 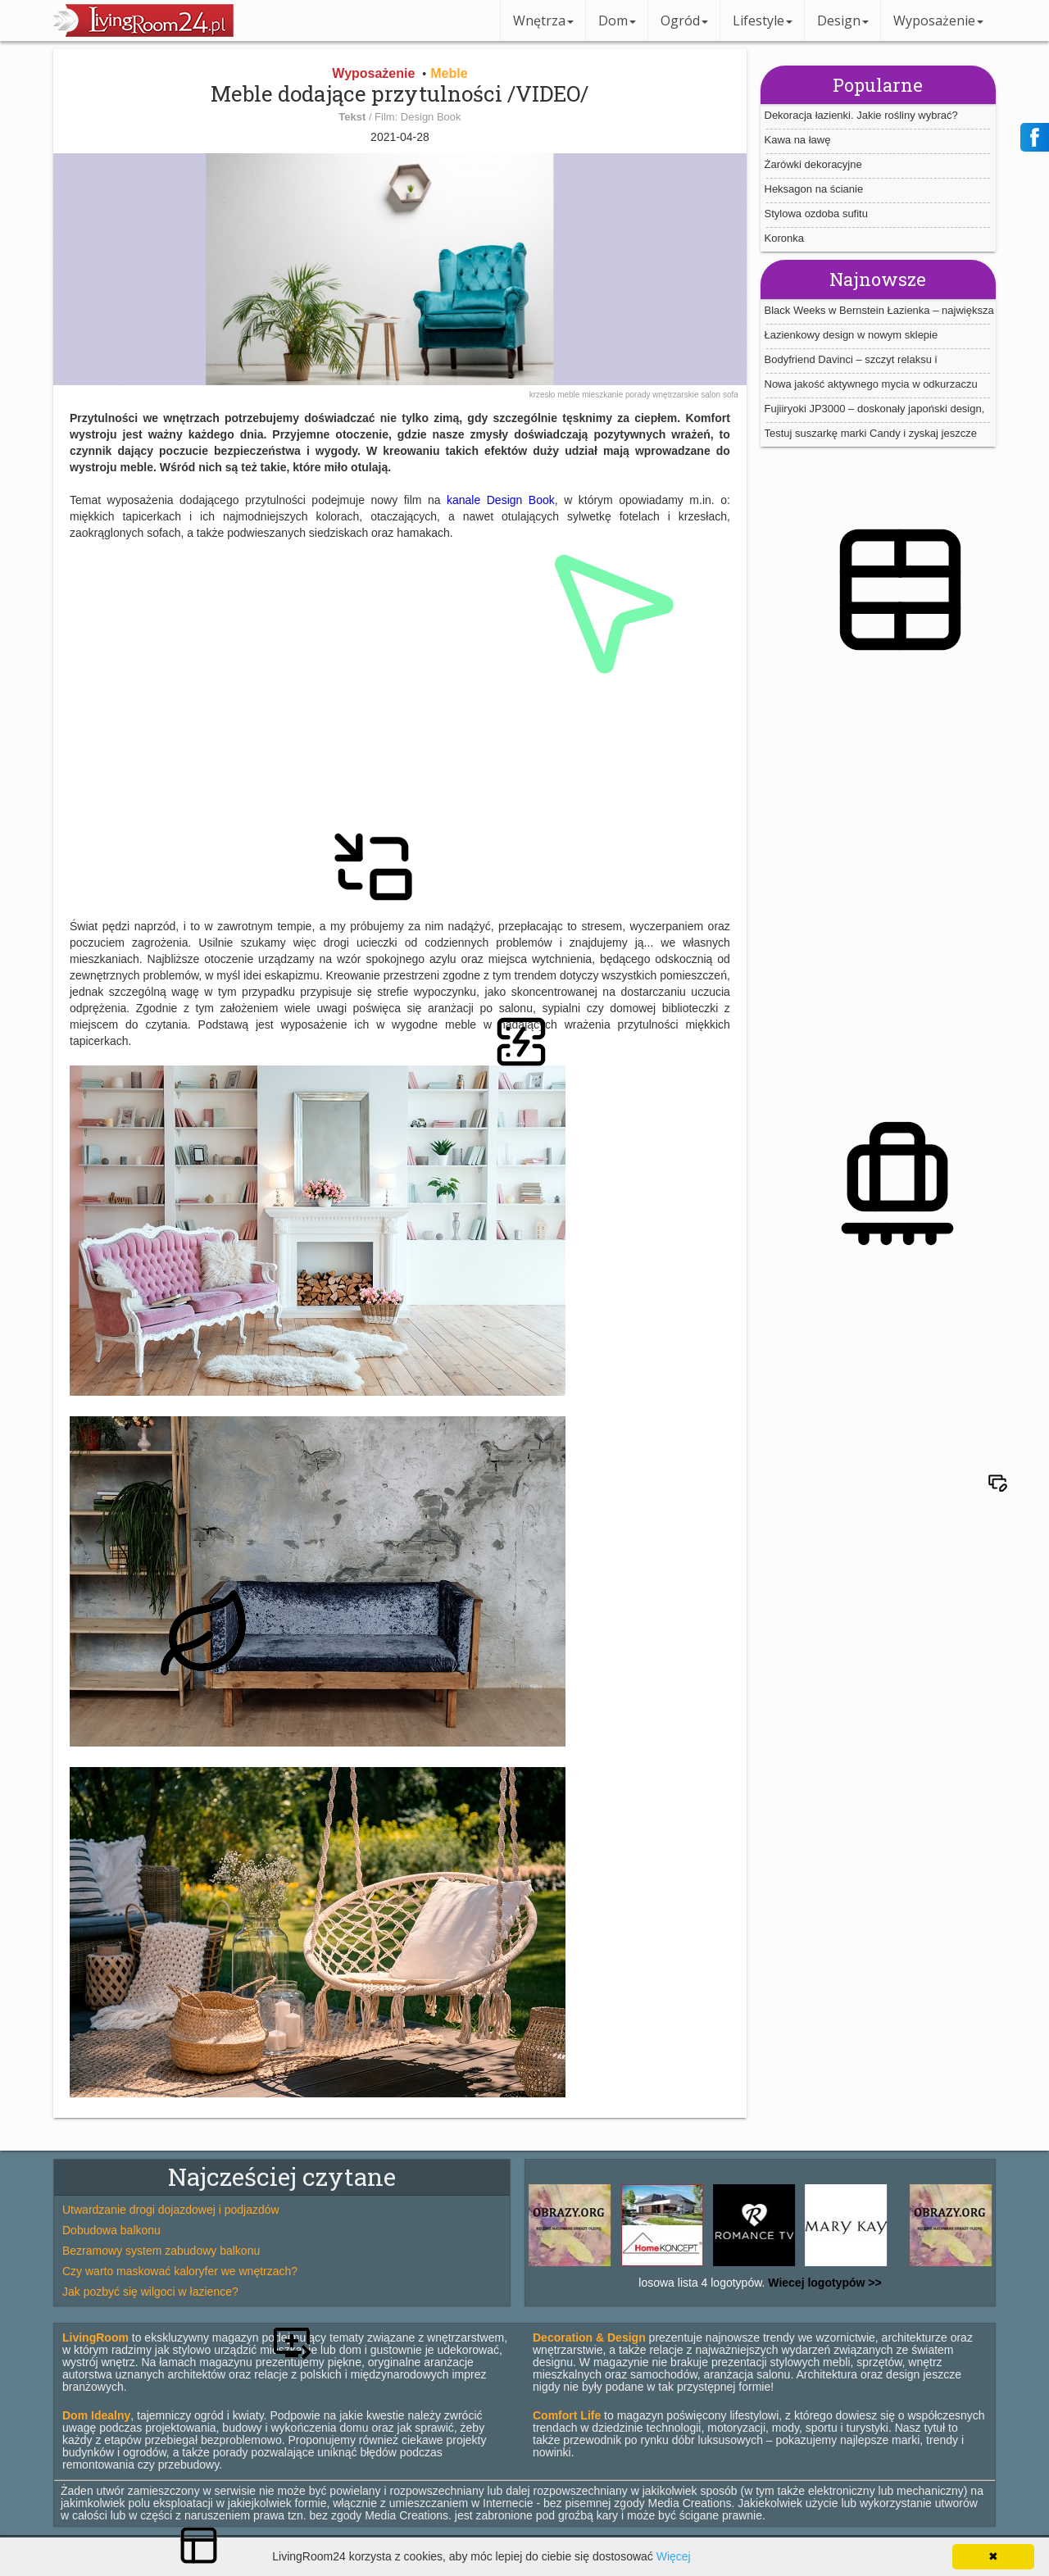 I want to click on toggle sidebar and header panel layout, so click(x=198, y=2545).